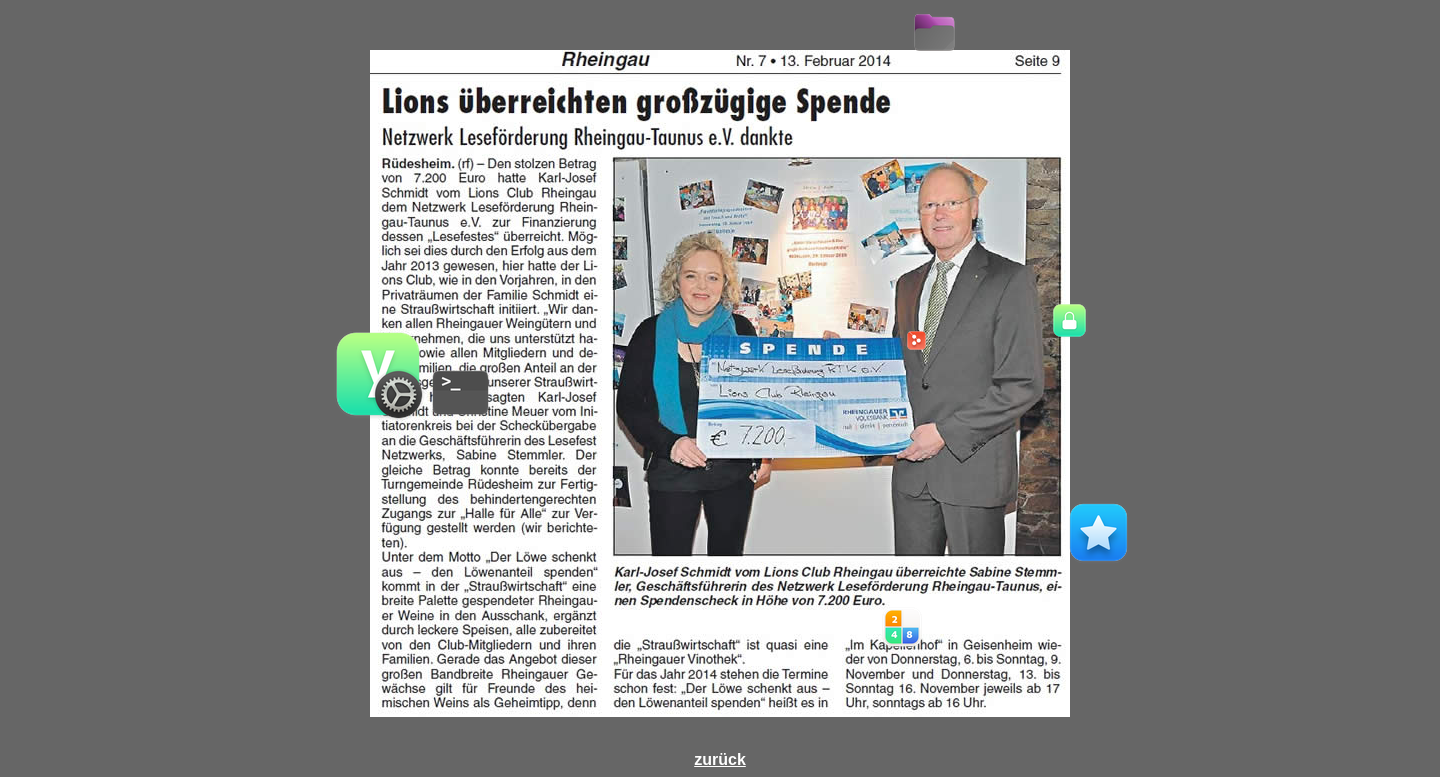 The width and height of the screenshot is (1440, 777). Describe the element at coordinates (460, 392) in the screenshot. I see `open the terminal application` at that location.